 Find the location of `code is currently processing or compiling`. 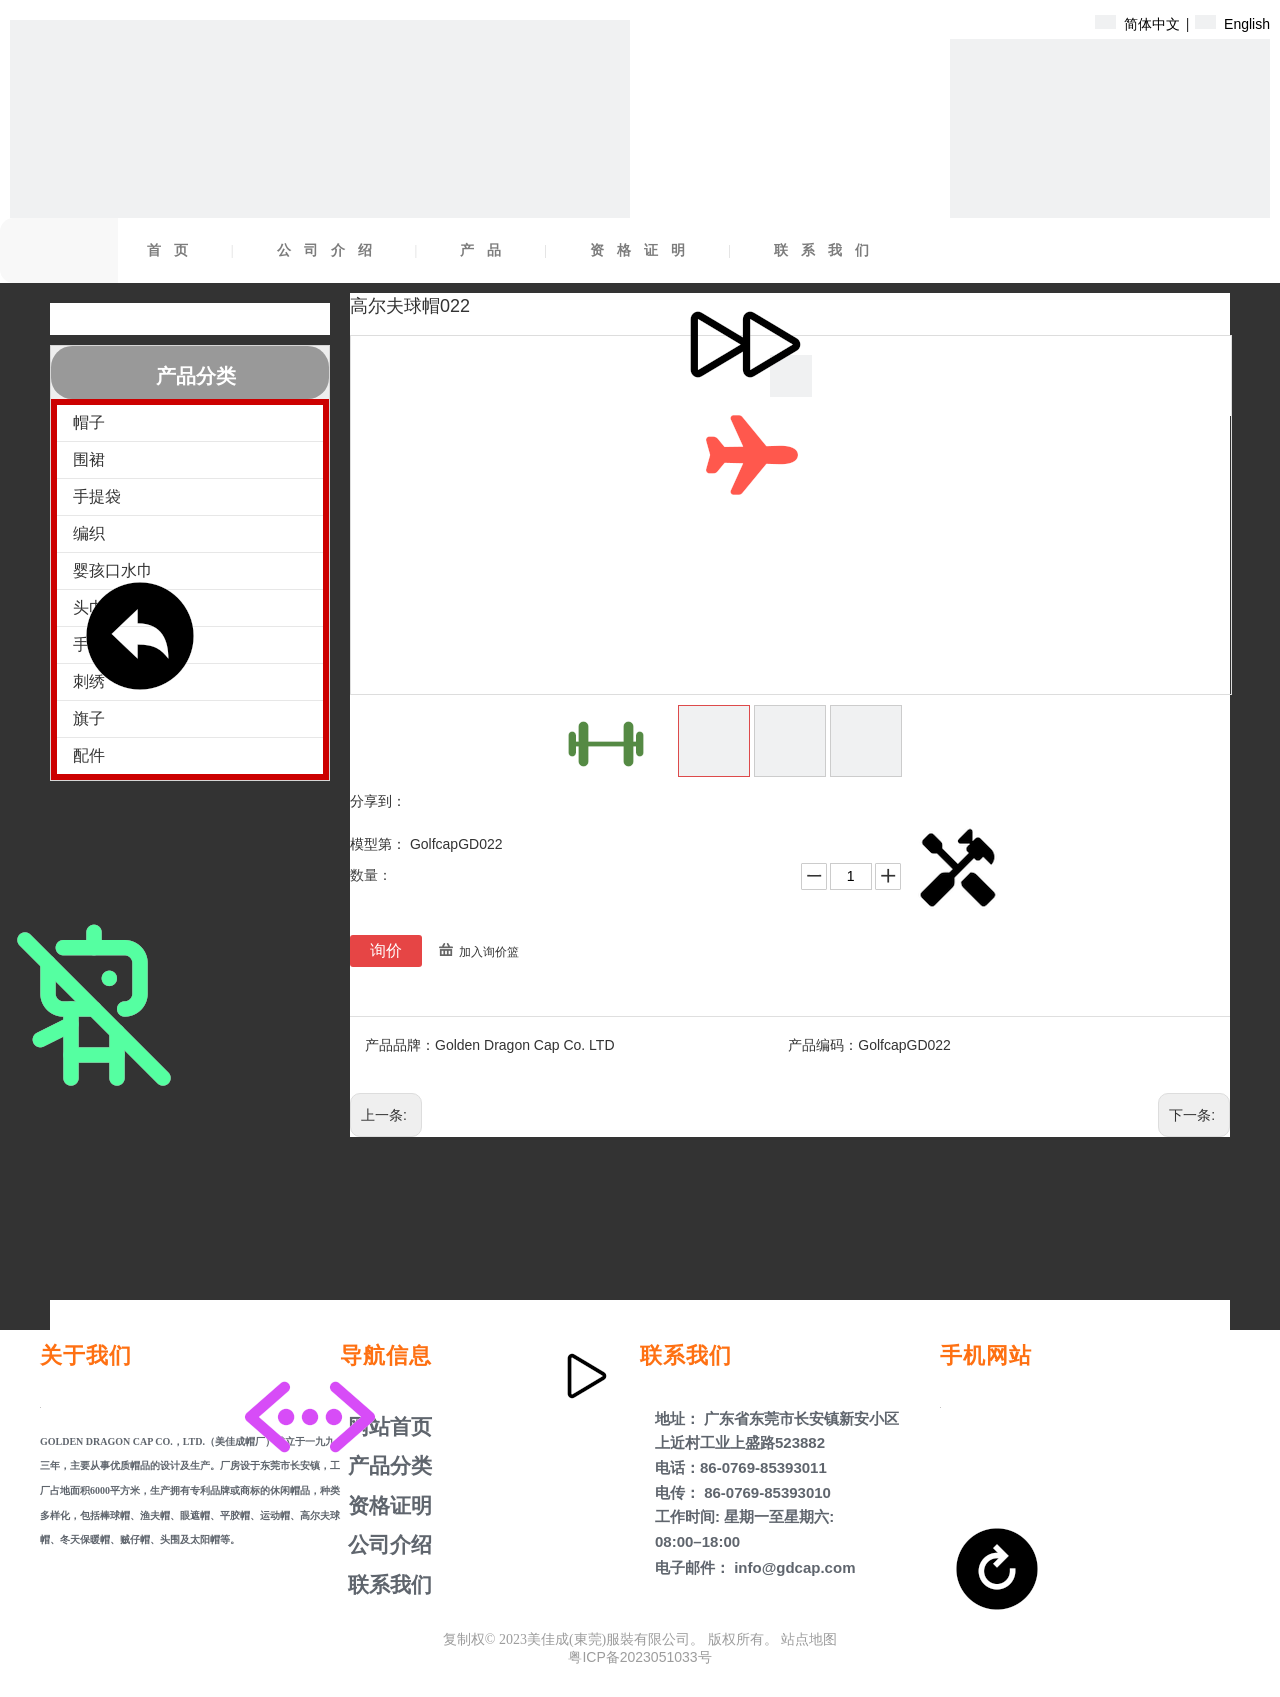

code is currently processing or compiling is located at coordinates (310, 1417).